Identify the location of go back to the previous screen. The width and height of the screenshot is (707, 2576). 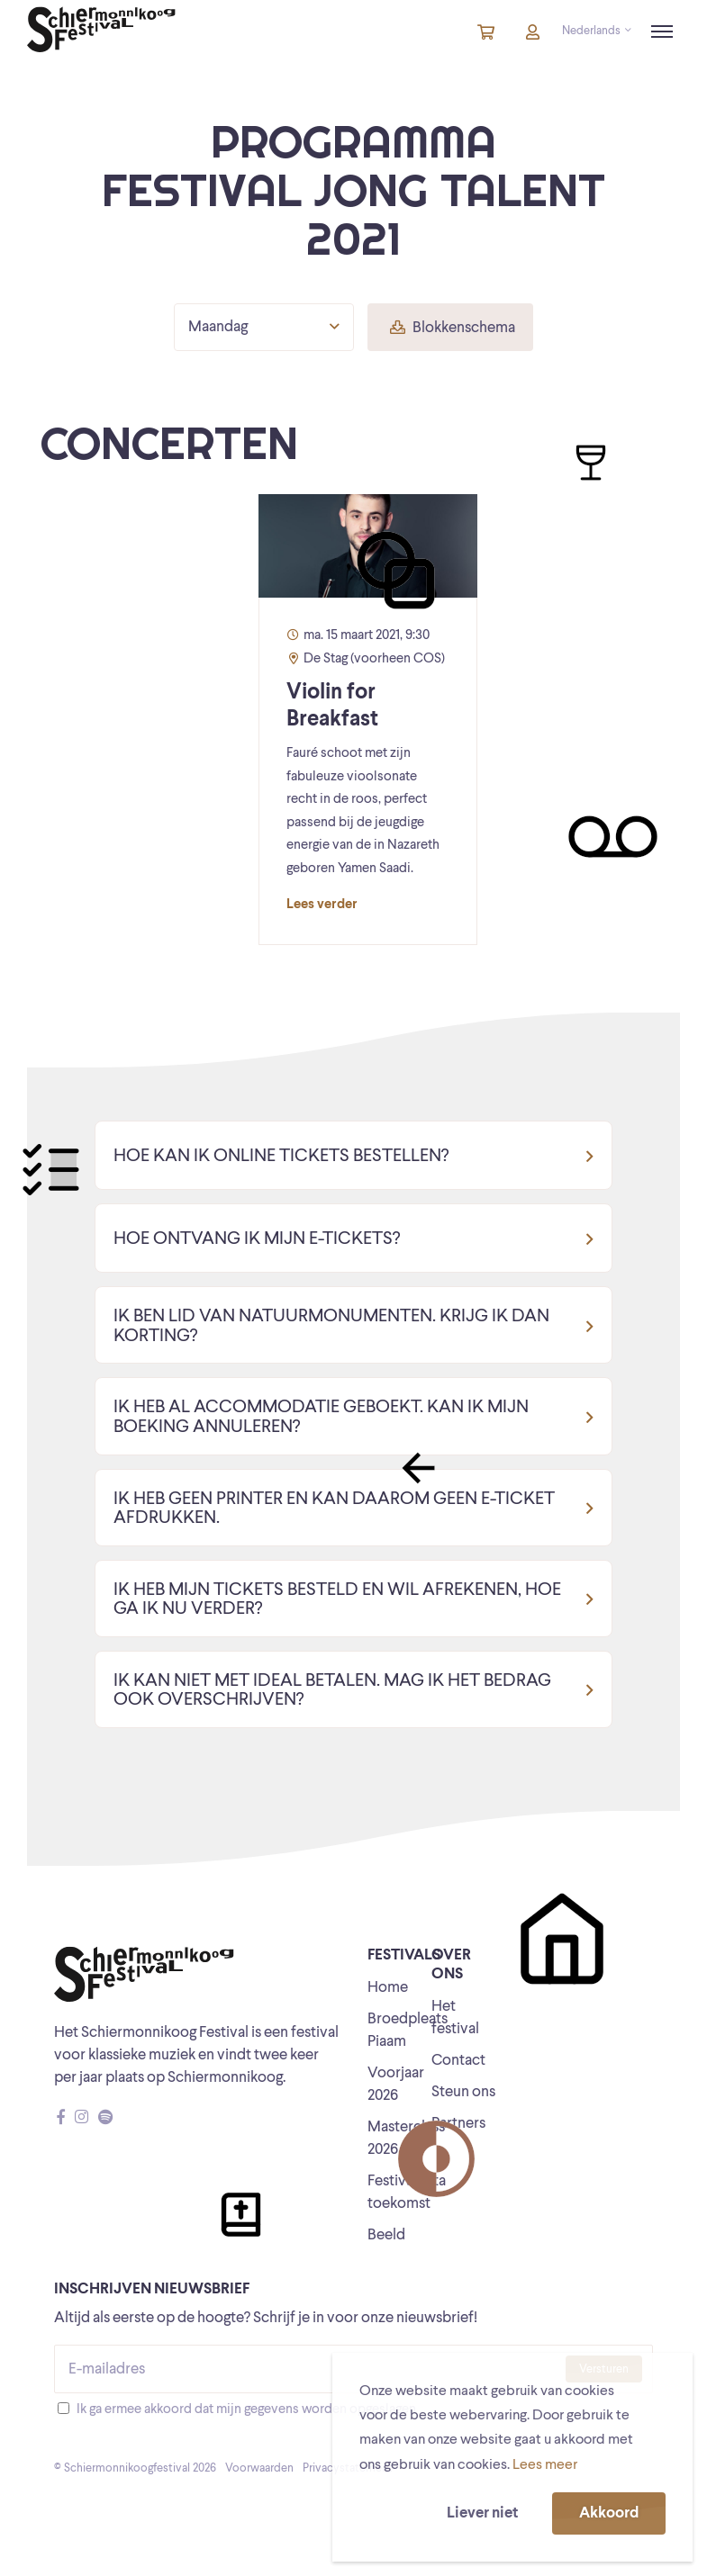
(419, 1468).